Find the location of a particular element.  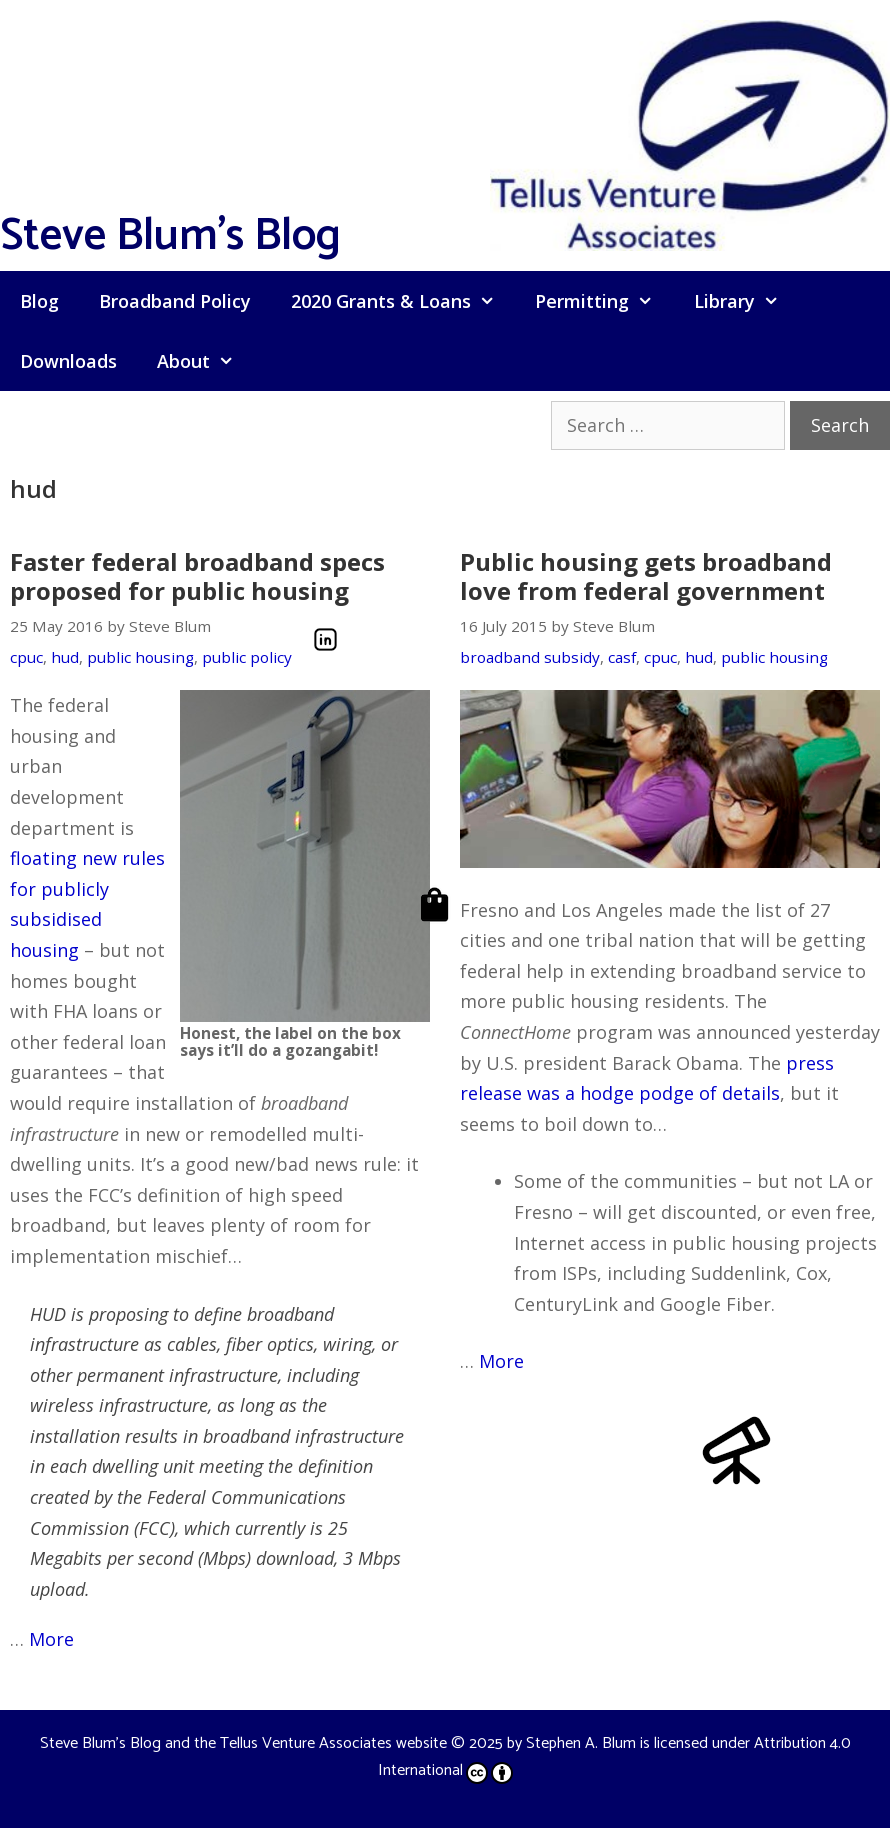

view your shopping bag is located at coordinates (434, 904).